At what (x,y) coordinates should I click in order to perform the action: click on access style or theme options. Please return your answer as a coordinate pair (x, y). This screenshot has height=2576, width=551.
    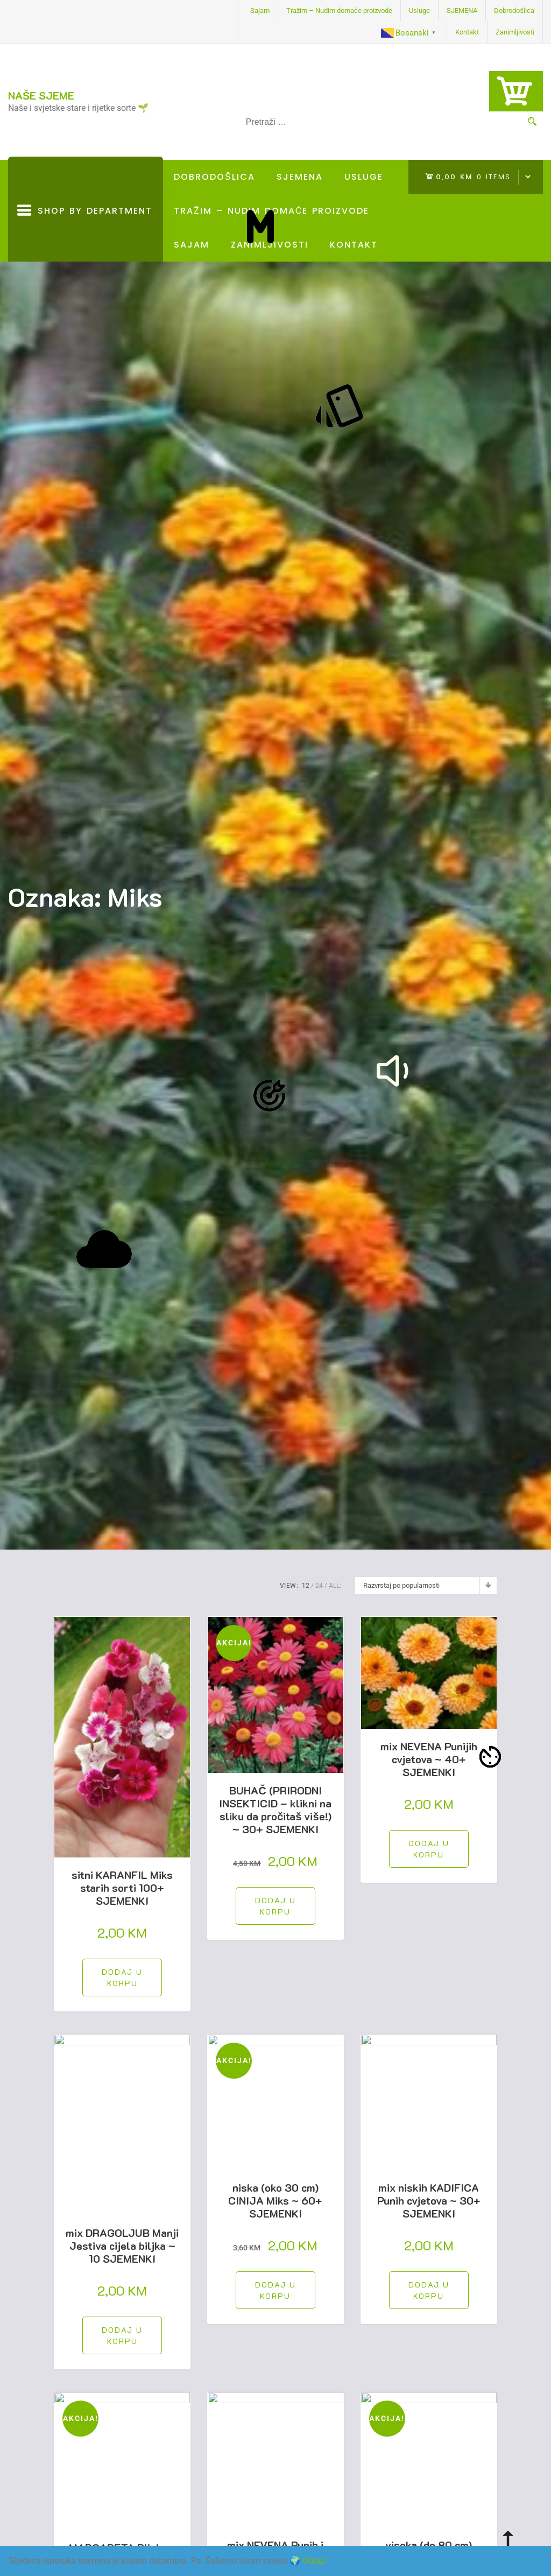
    Looking at the image, I should click on (340, 405).